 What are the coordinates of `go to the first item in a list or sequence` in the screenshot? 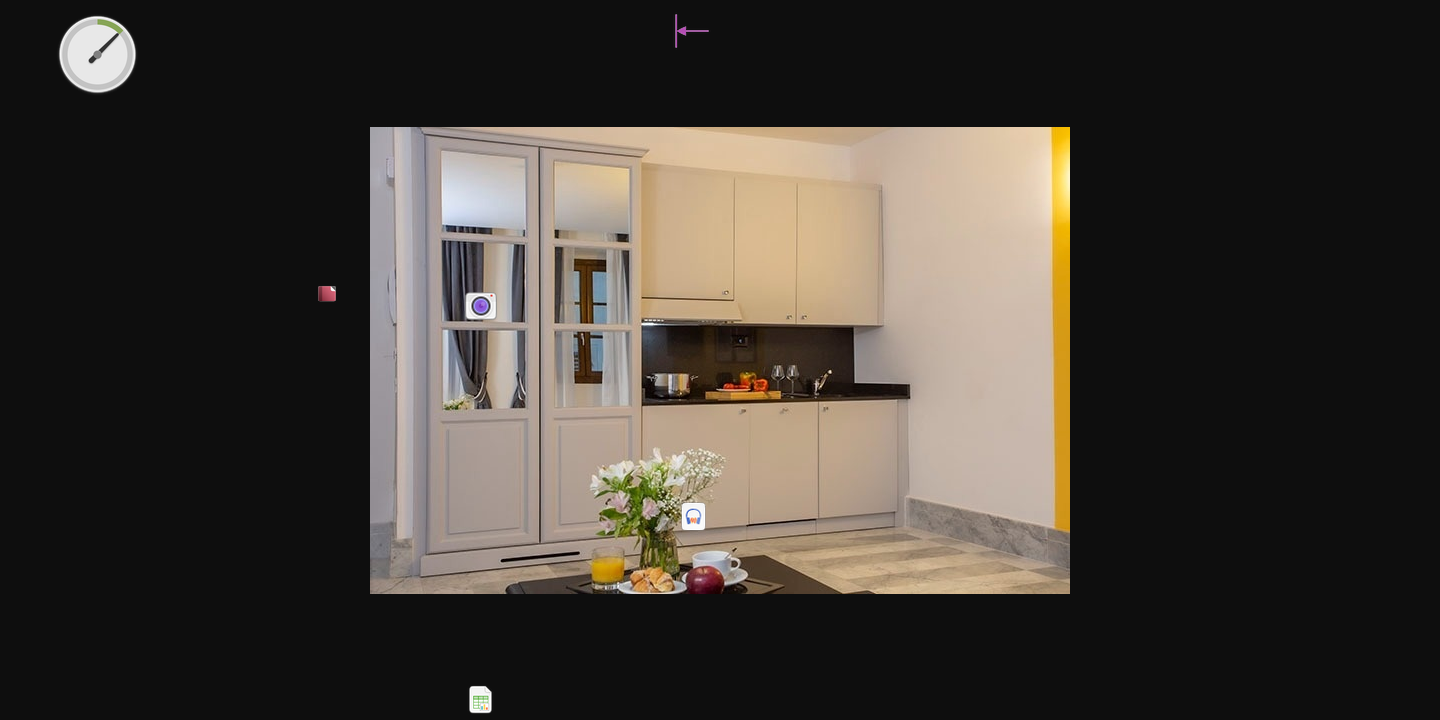 It's located at (692, 31).